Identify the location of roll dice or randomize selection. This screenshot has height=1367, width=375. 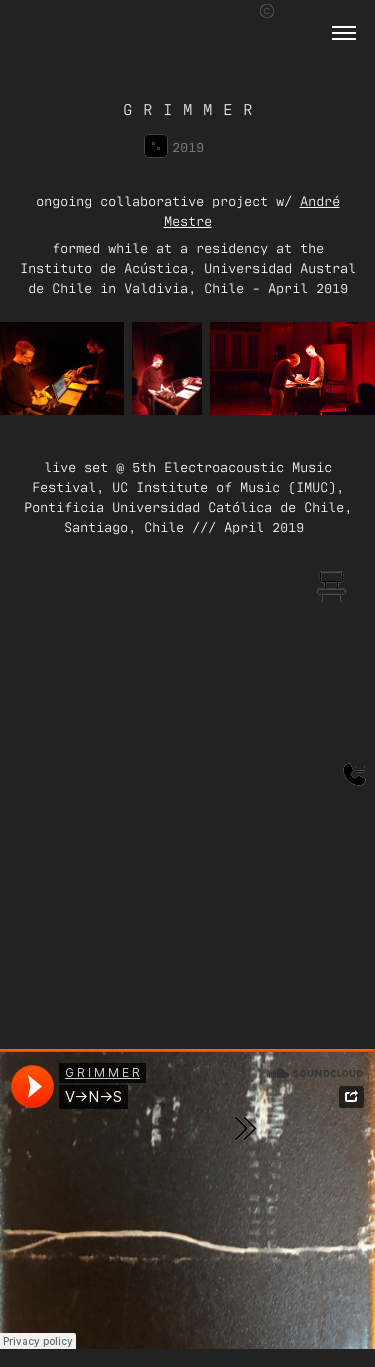
(156, 146).